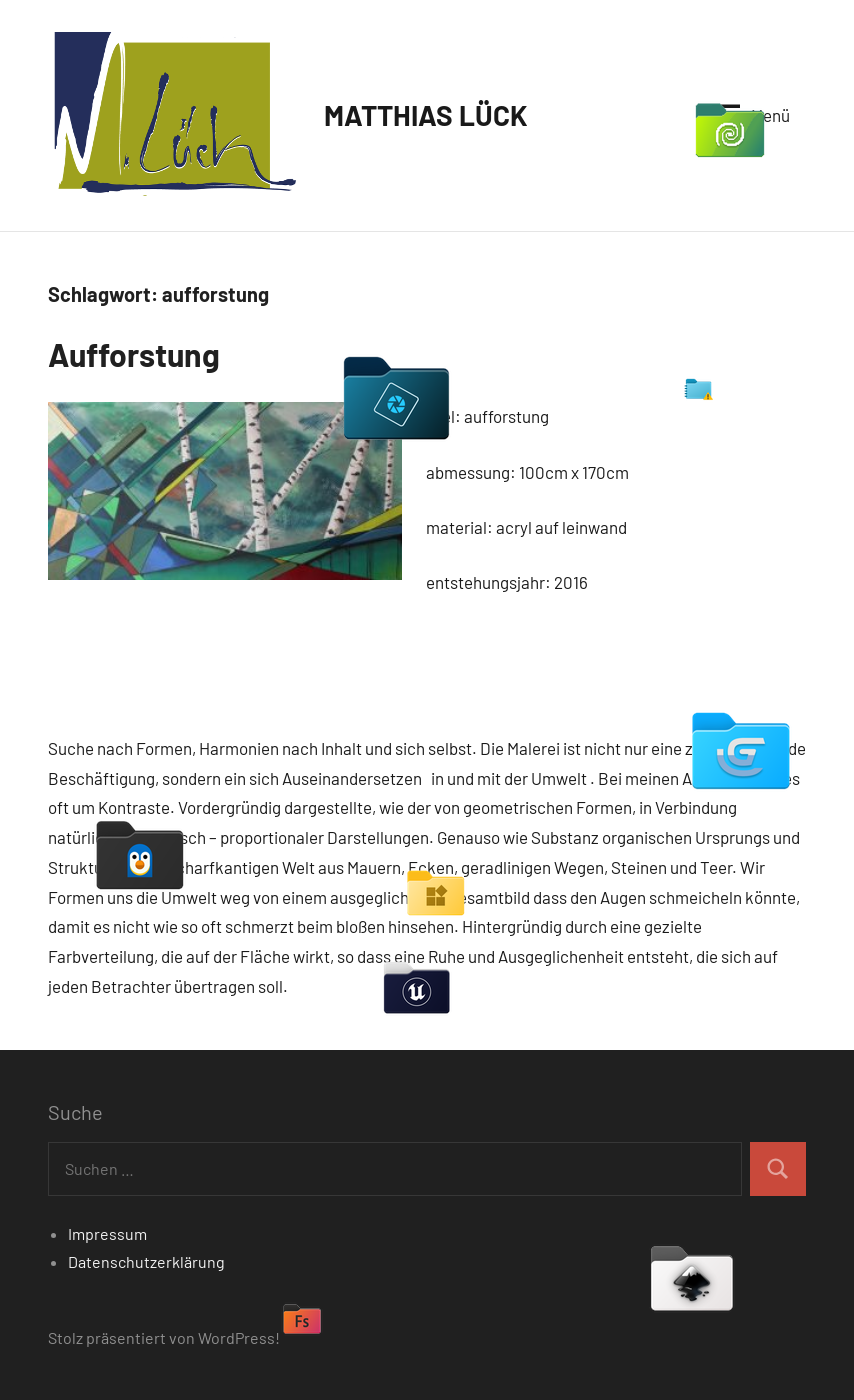  What do you see at coordinates (139, 857) in the screenshot?
I see `open windows subsystem for linux files` at bounding box center [139, 857].